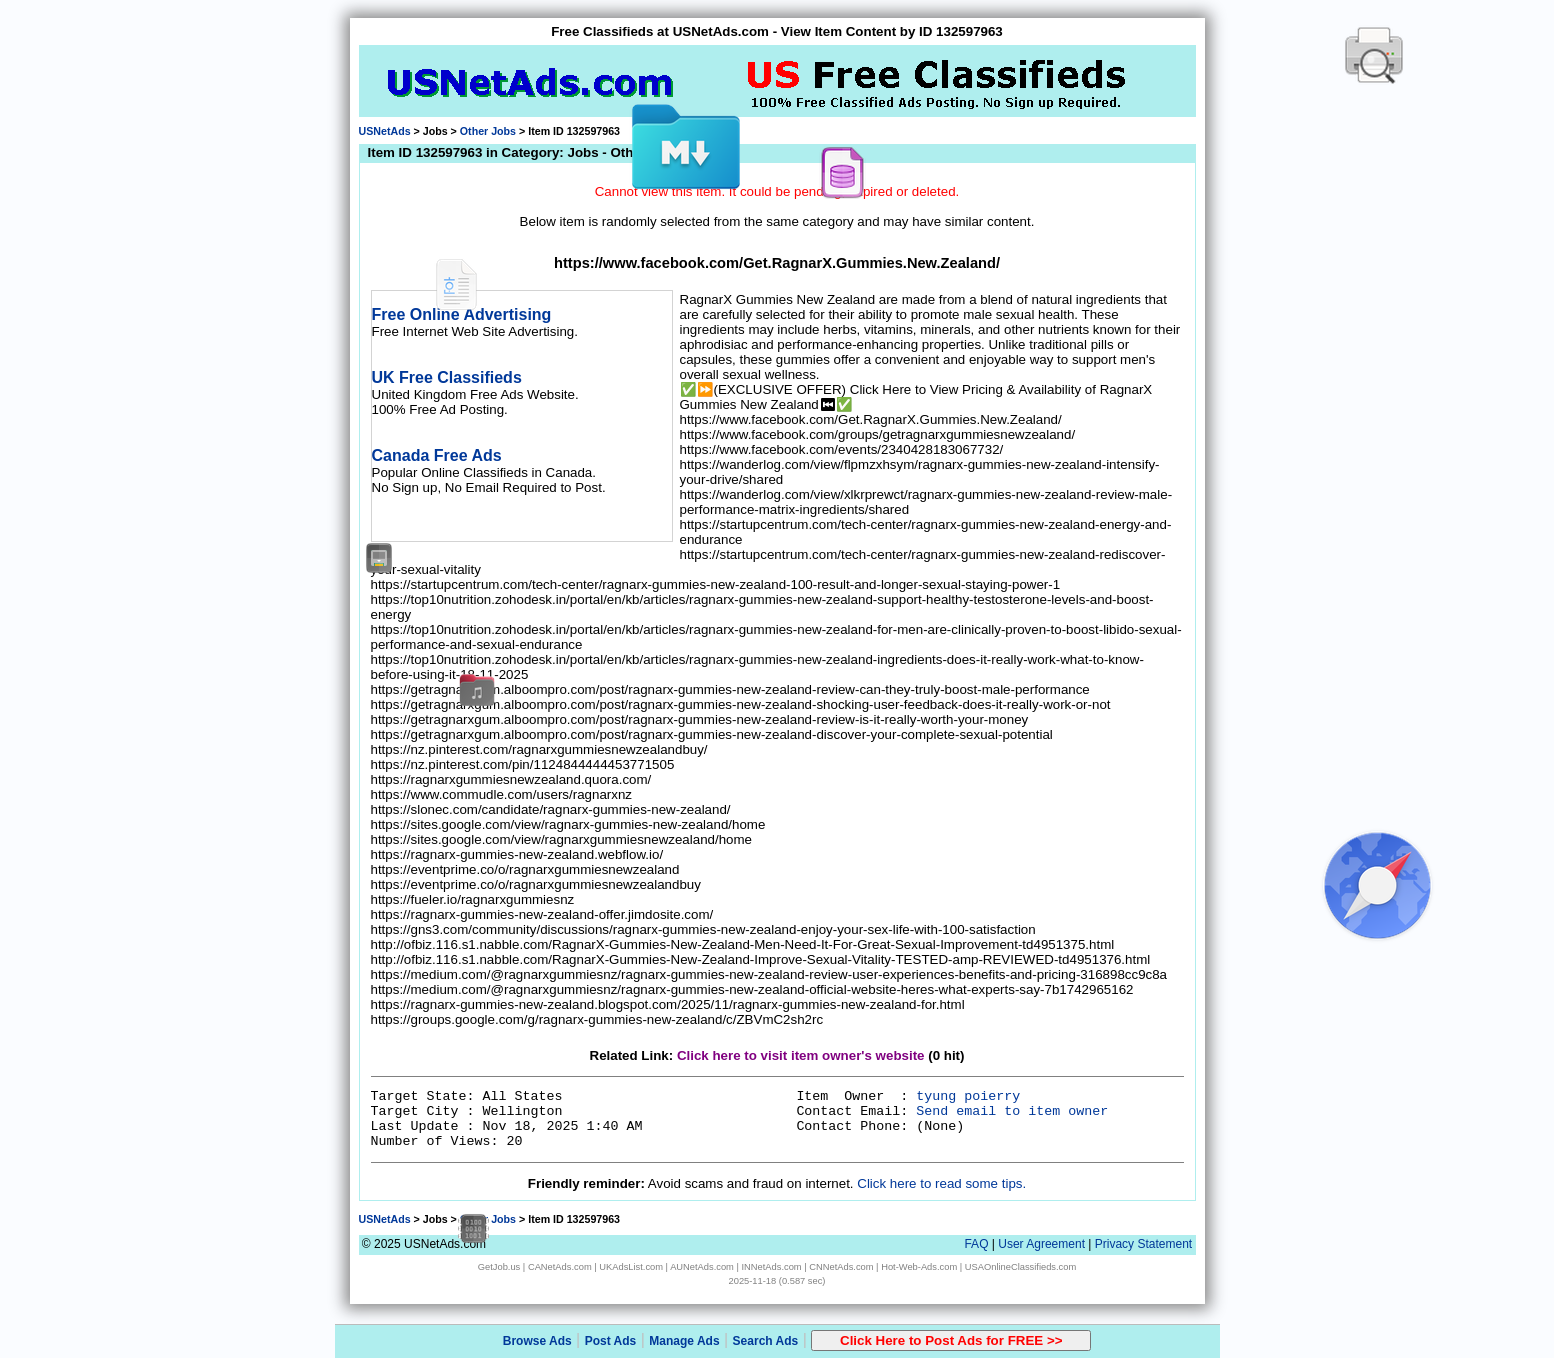 Image resolution: width=1554 pixels, height=1358 pixels. Describe the element at coordinates (1377, 885) in the screenshot. I see `open the web browser` at that location.